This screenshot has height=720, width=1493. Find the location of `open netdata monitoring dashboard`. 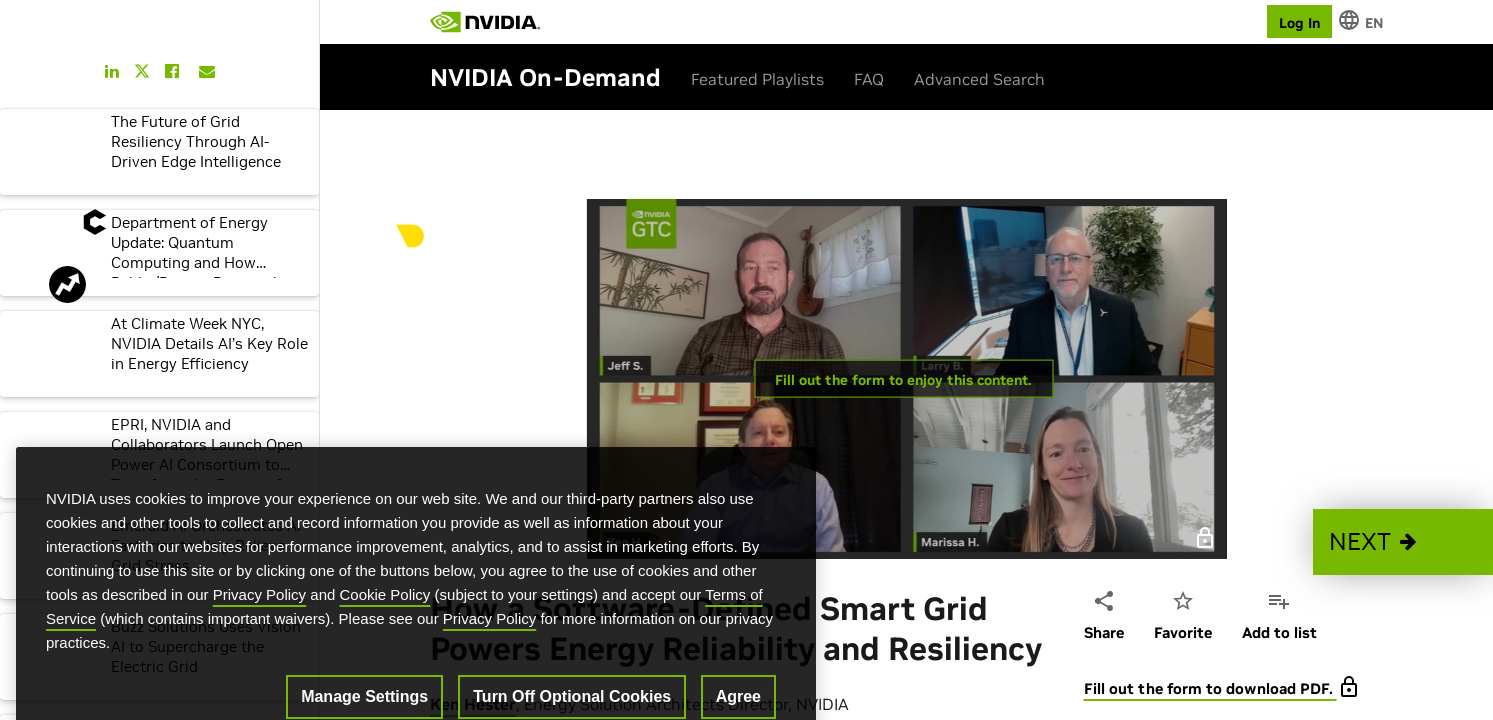

open netdata monitoring dashboard is located at coordinates (410, 236).